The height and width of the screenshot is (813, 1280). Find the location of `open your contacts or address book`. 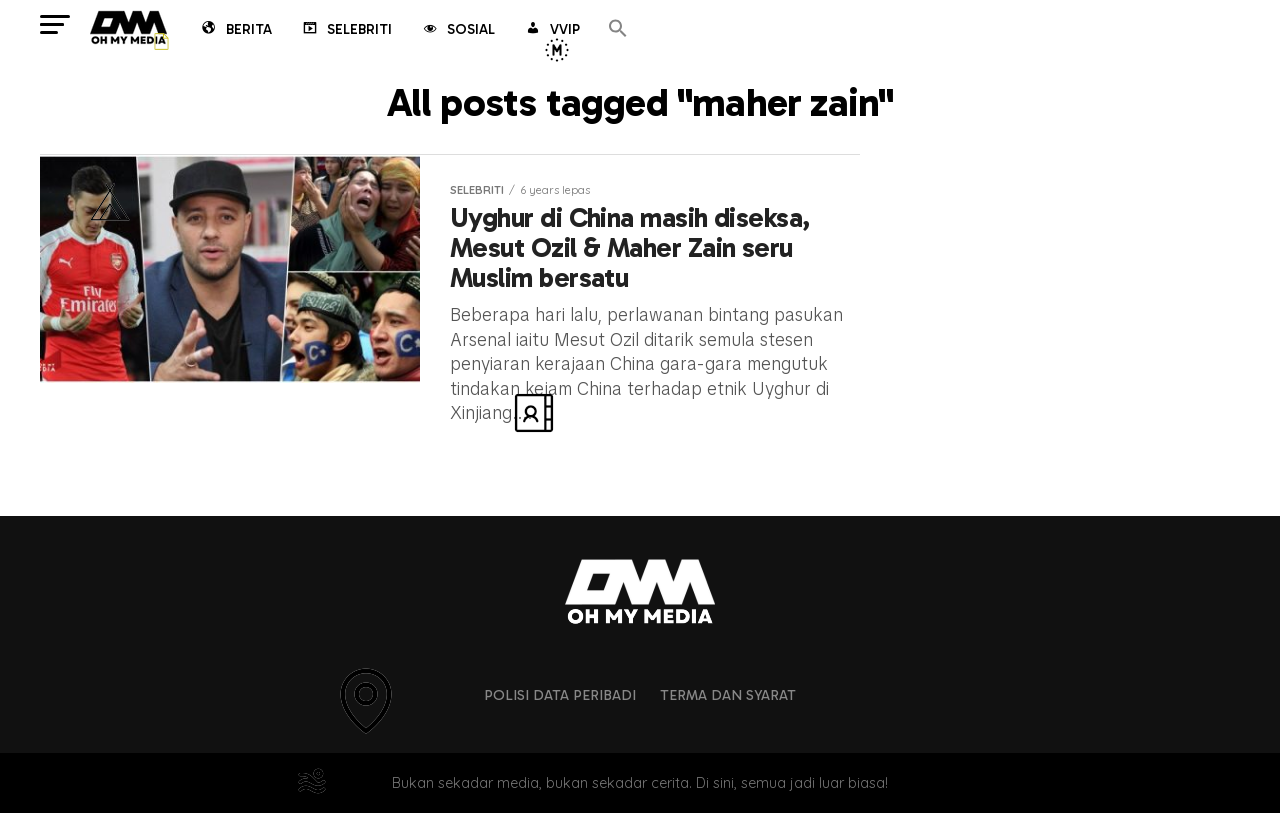

open your contacts or address book is located at coordinates (534, 413).